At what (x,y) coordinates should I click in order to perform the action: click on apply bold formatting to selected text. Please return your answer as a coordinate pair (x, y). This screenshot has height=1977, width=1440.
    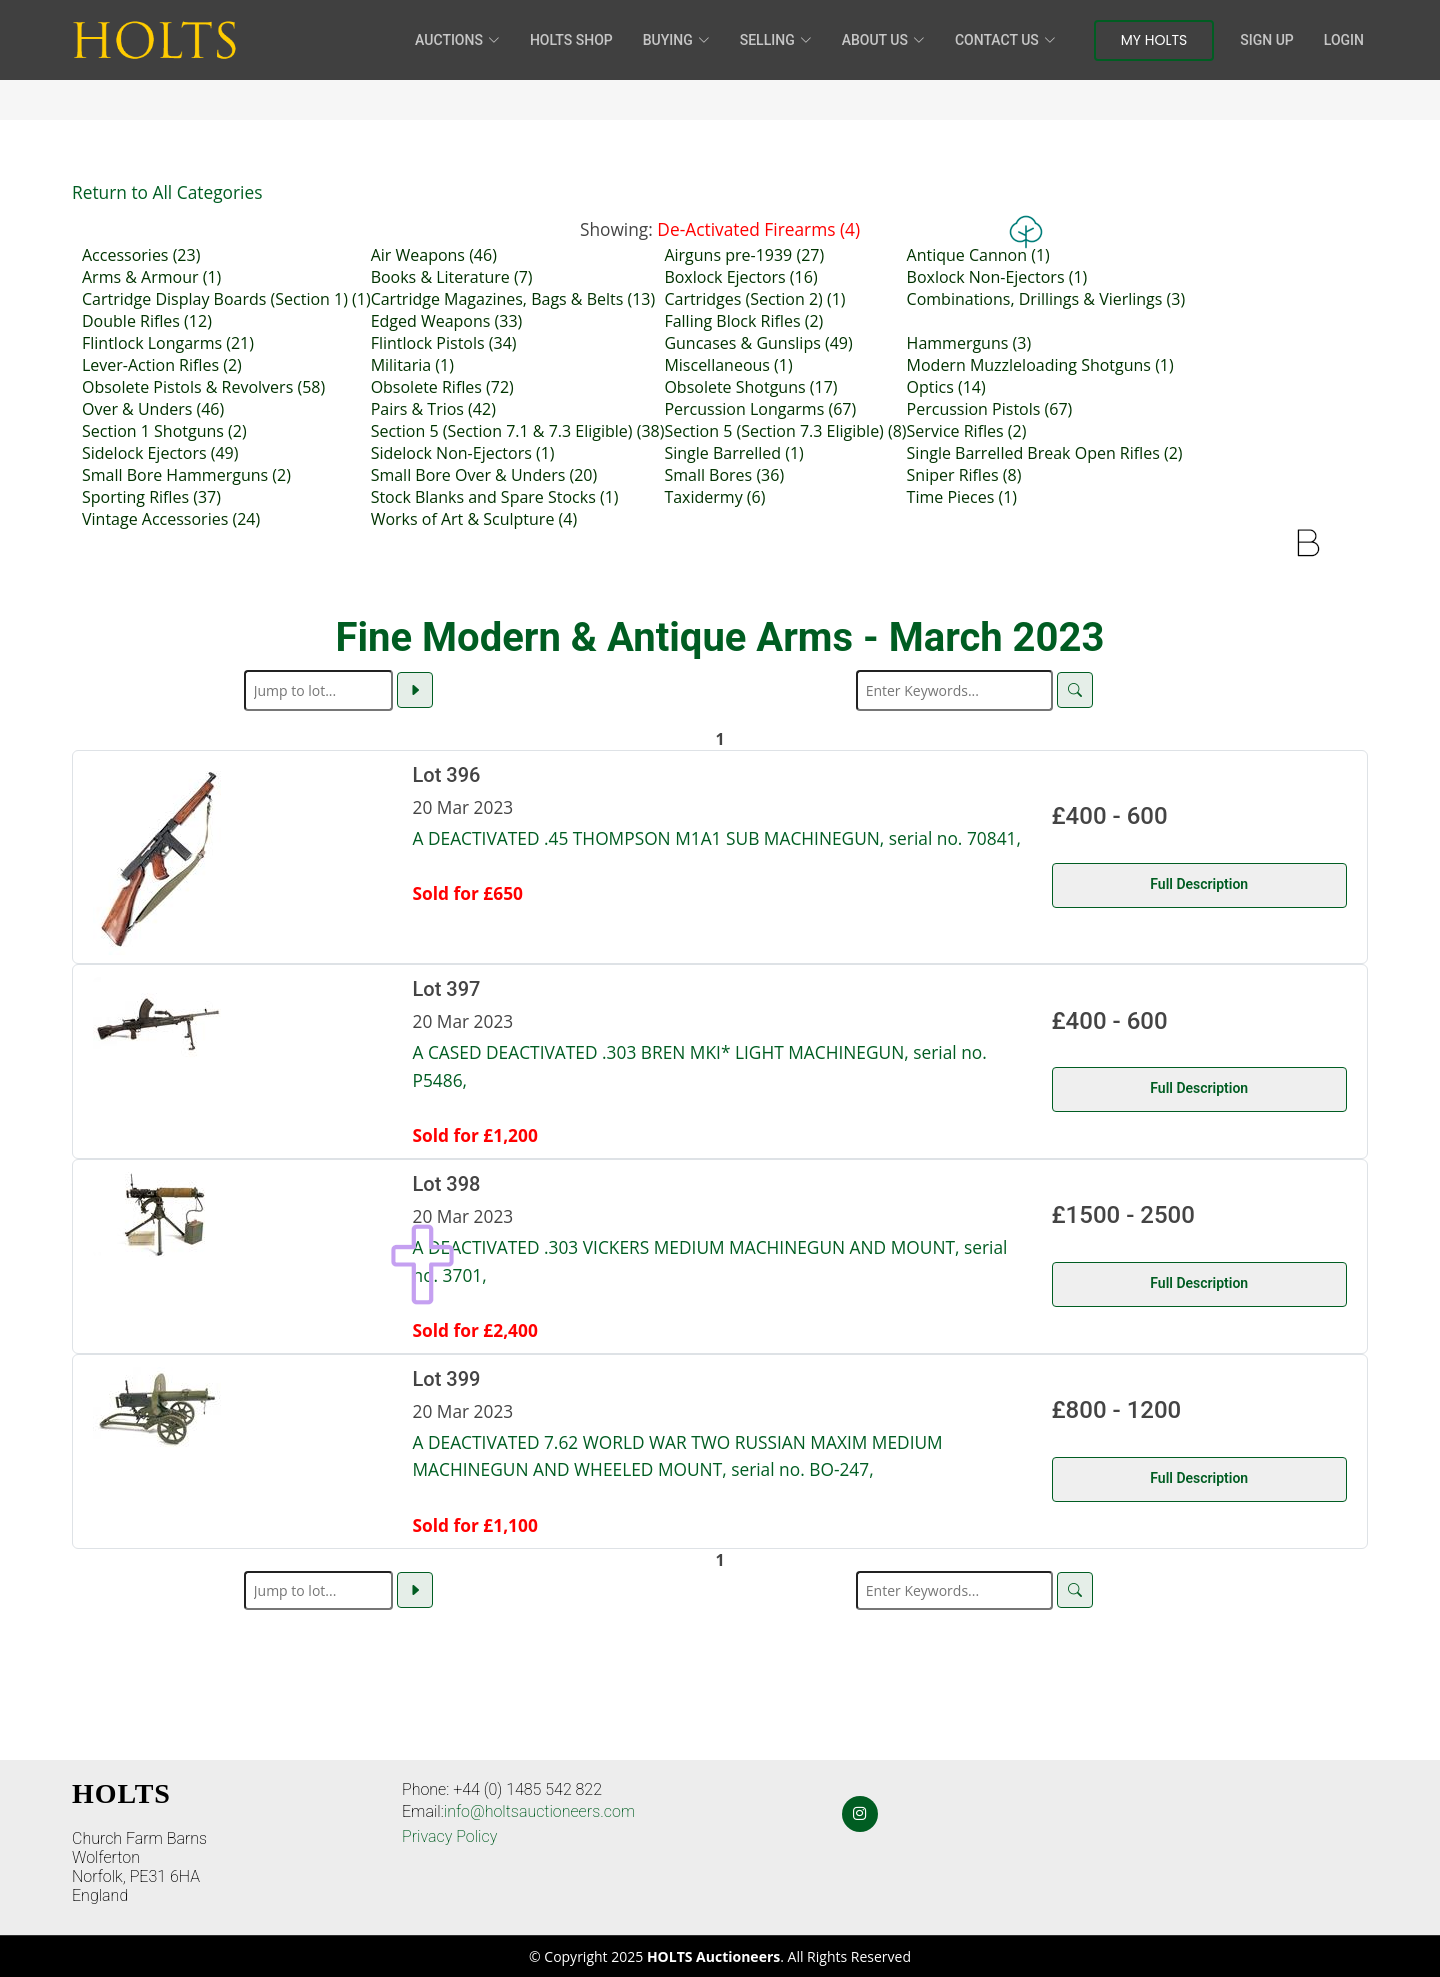
    Looking at the image, I should click on (1306, 543).